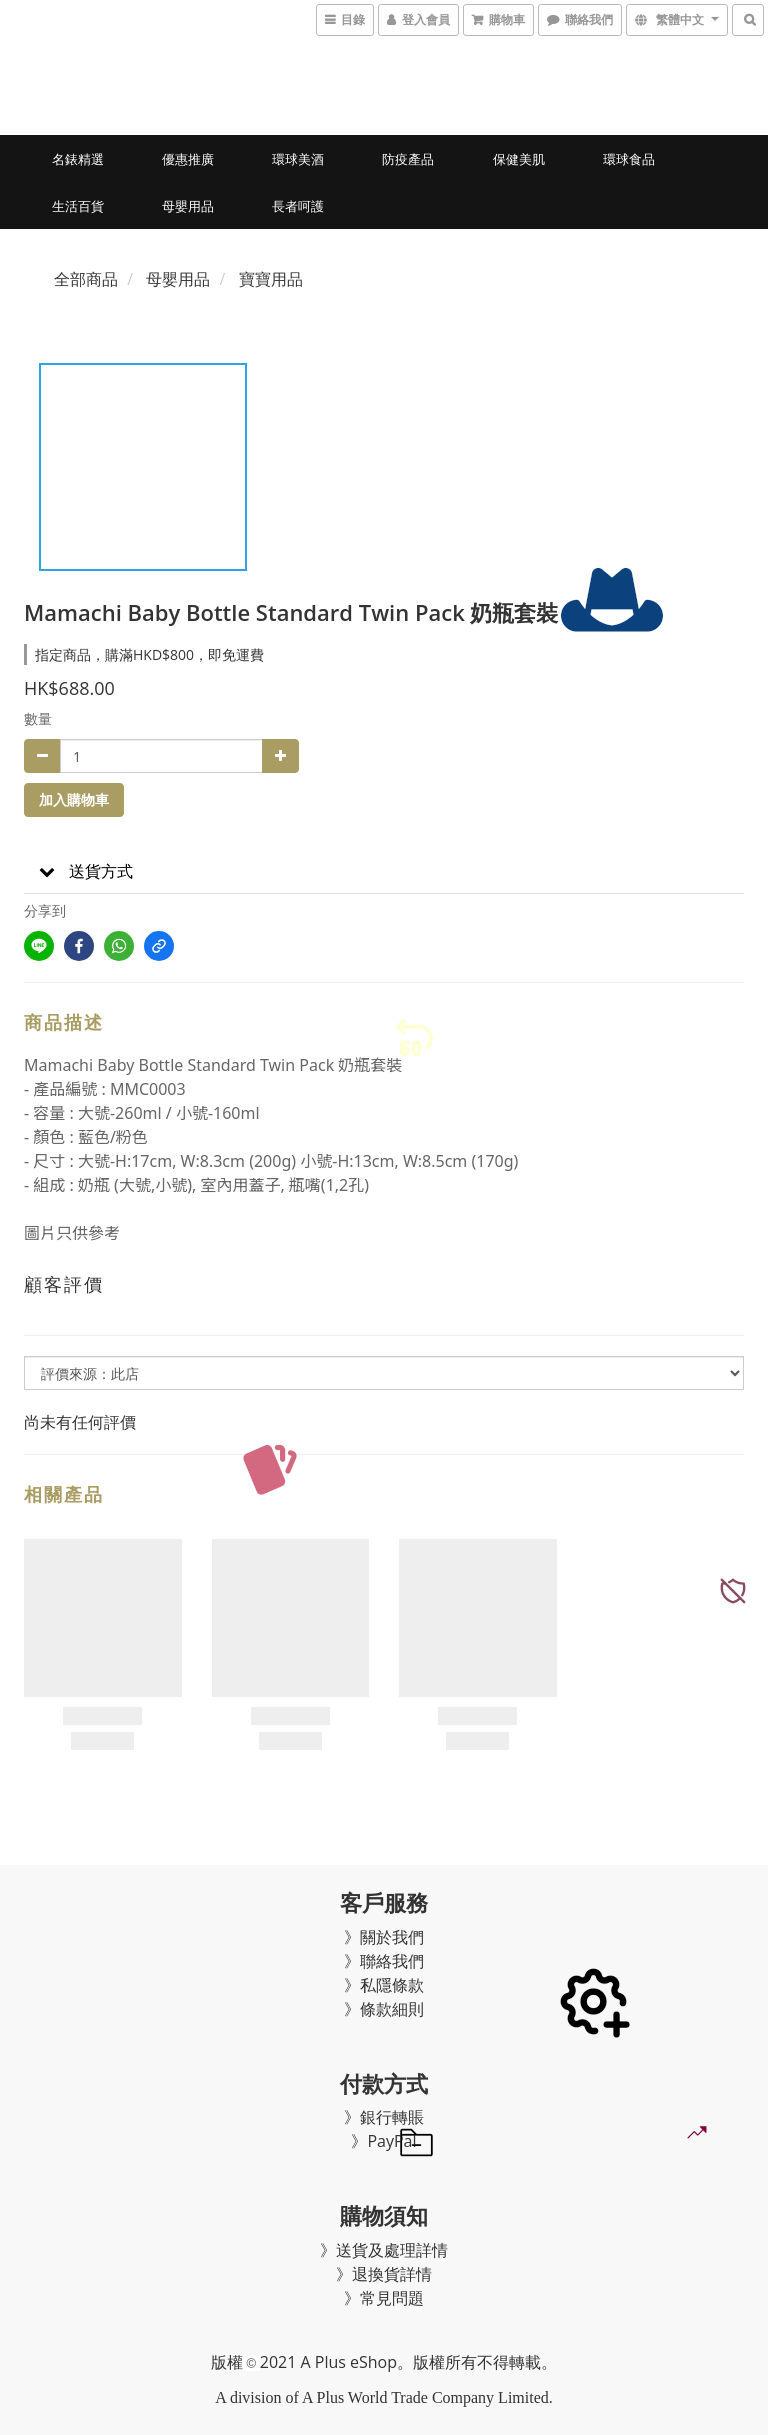  I want to click on select western or country theme, so click(612, 603).